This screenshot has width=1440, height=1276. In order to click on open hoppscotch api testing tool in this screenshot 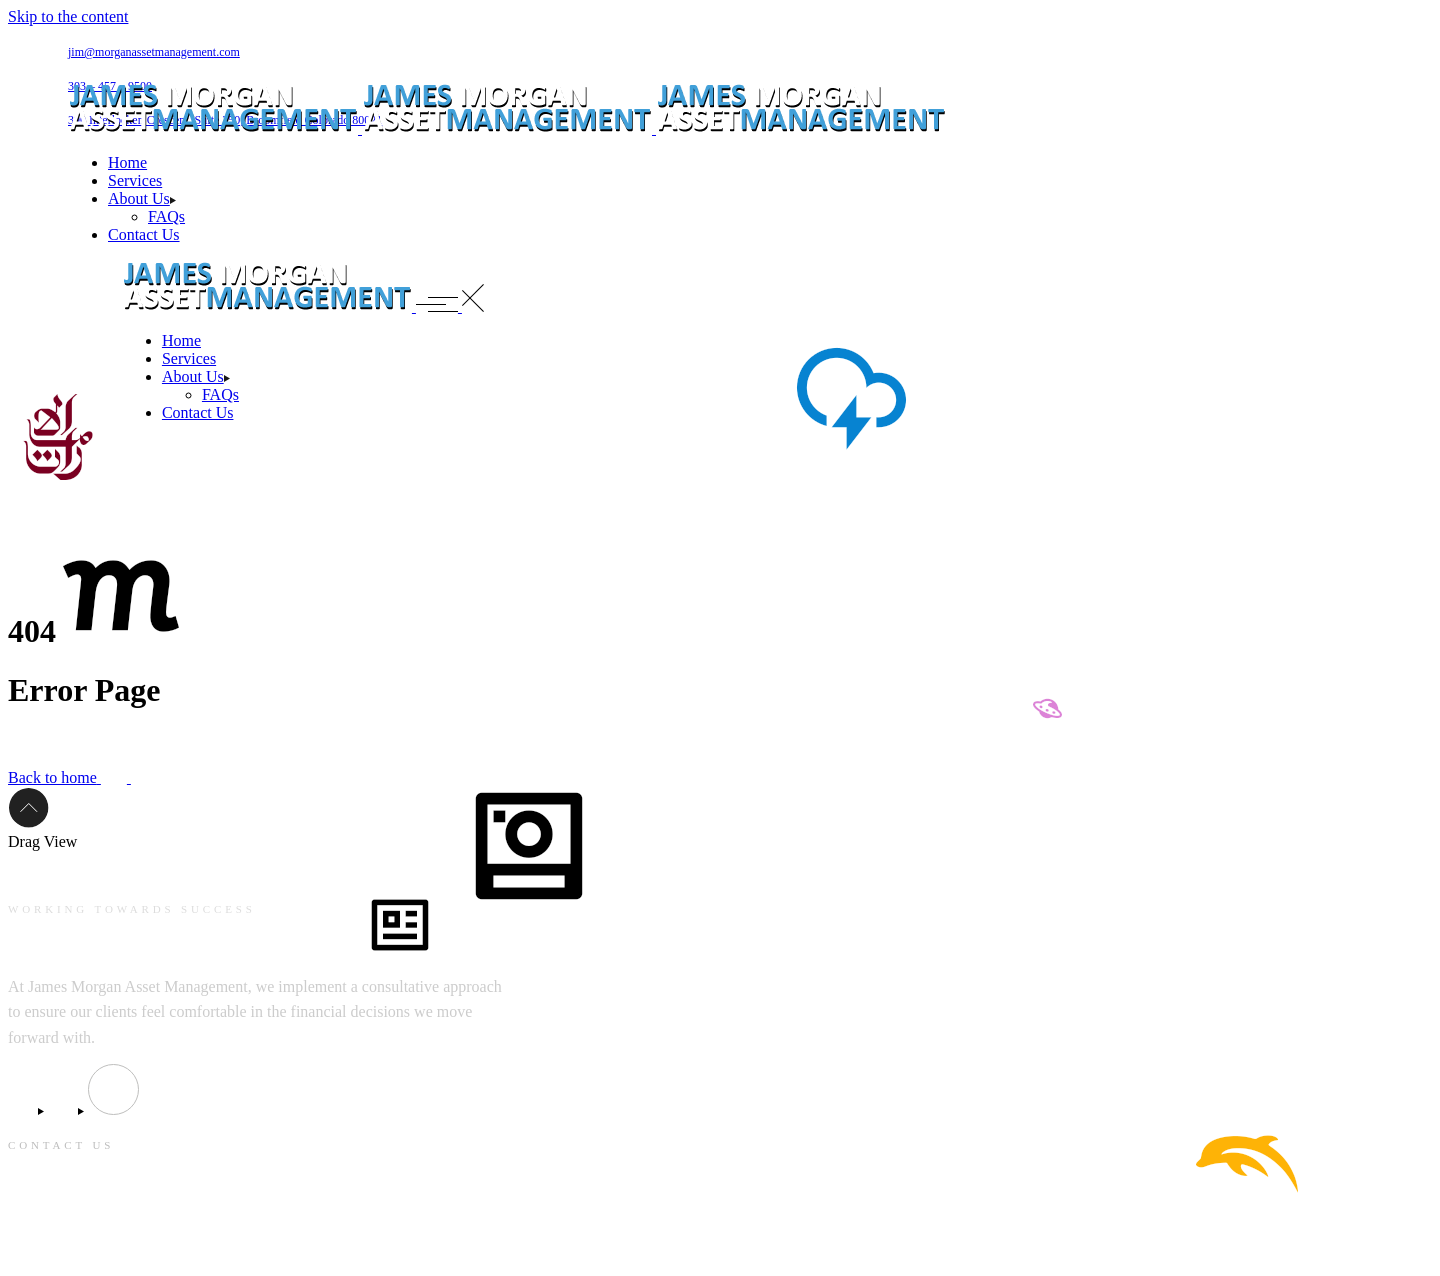, I will do `click(1047, 708)`.